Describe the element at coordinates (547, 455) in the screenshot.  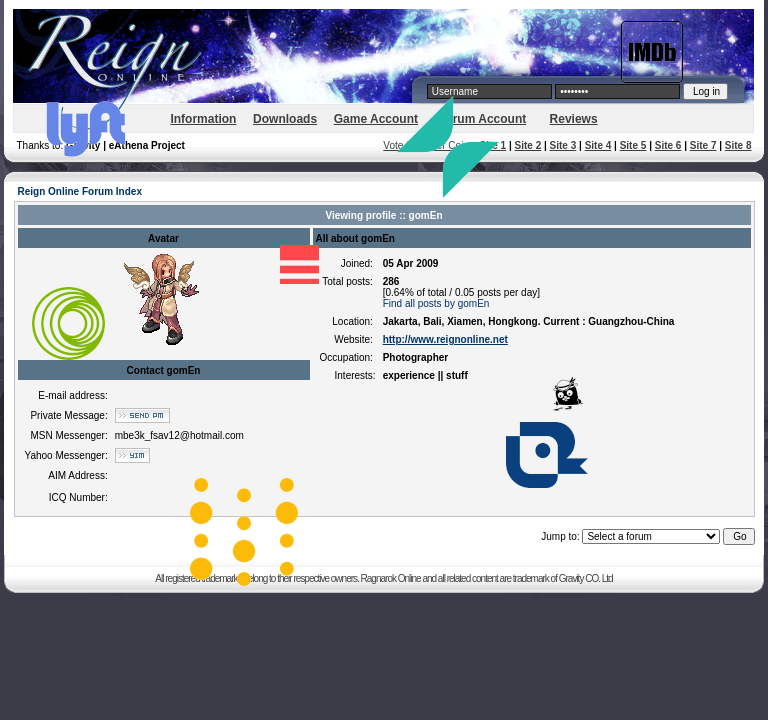
I see `teal app logo` at that location.